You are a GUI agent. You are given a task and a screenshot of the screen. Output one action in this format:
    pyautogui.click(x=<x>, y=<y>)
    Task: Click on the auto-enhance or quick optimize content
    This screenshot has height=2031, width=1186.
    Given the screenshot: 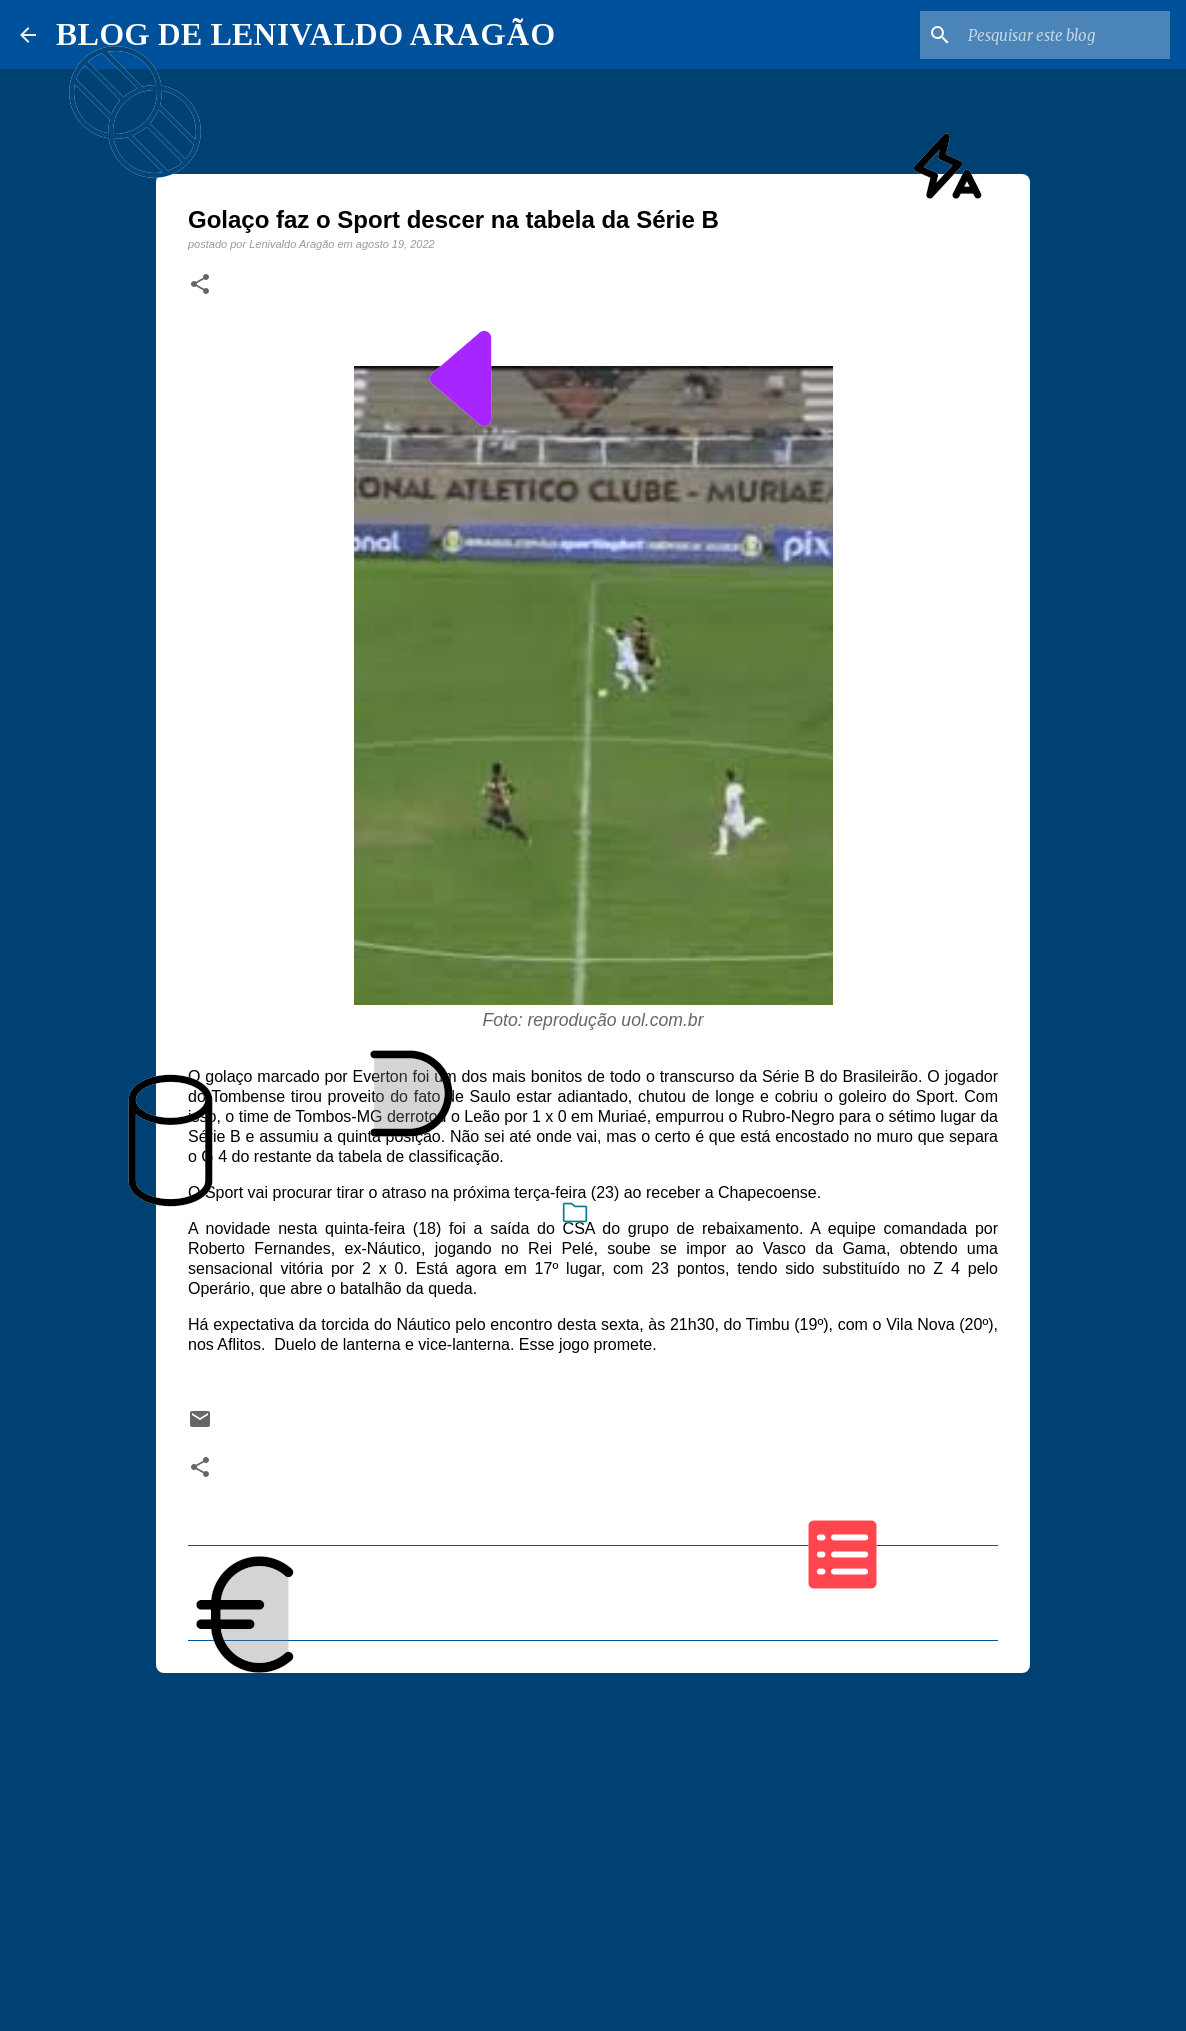 What is the action you would take?
    pyautogui.click(x=946, y=168)
    